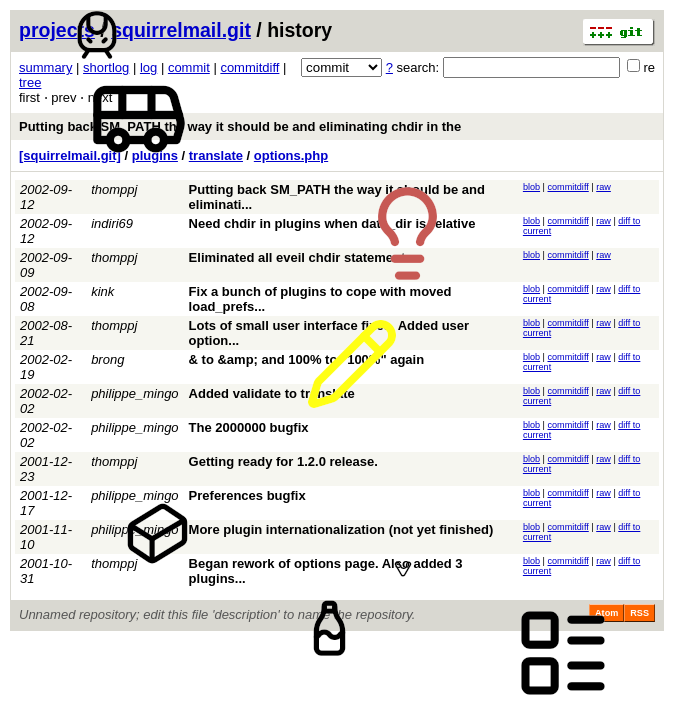  What do you see at coordinates (139, 115) in the screenshot?
I see `view public transit options` at bounding box center [139, 115].